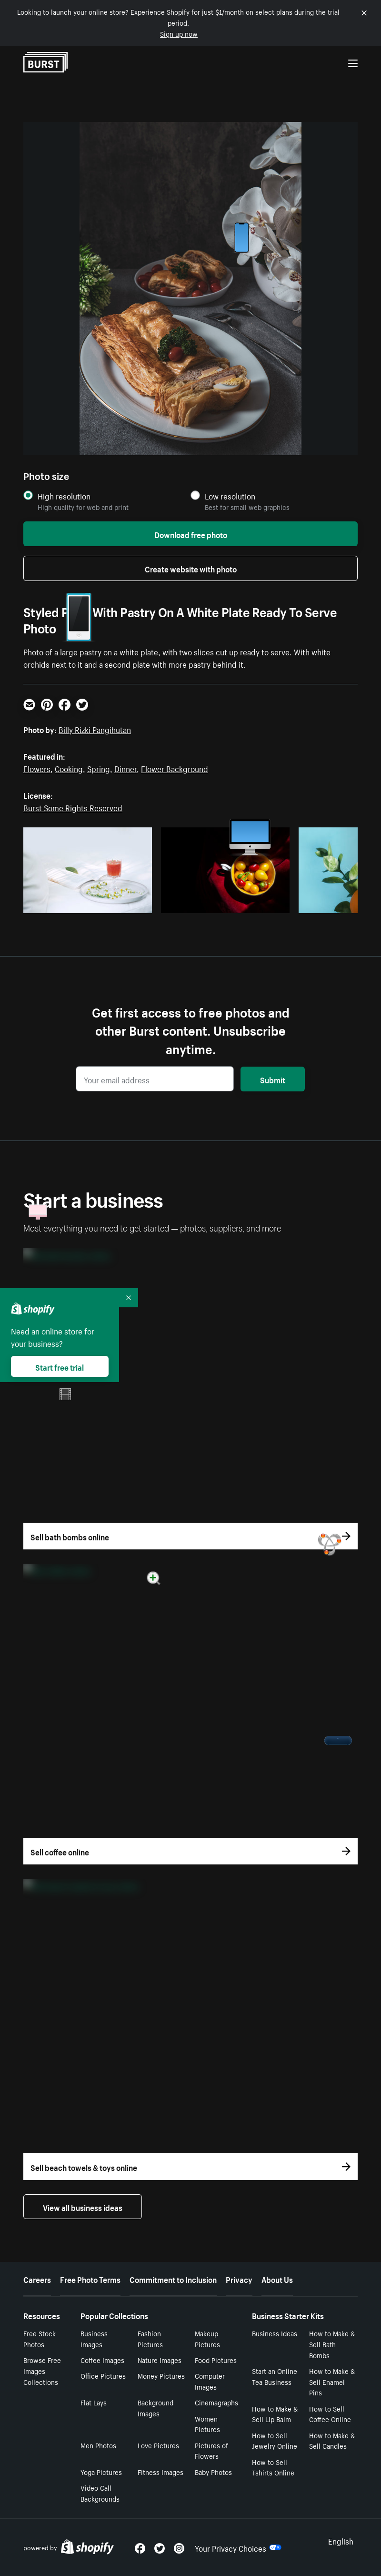 The height and width of the screenshot is (2576, 381). I want to click on connect to bluetooth speaker, so click(338, 1741).